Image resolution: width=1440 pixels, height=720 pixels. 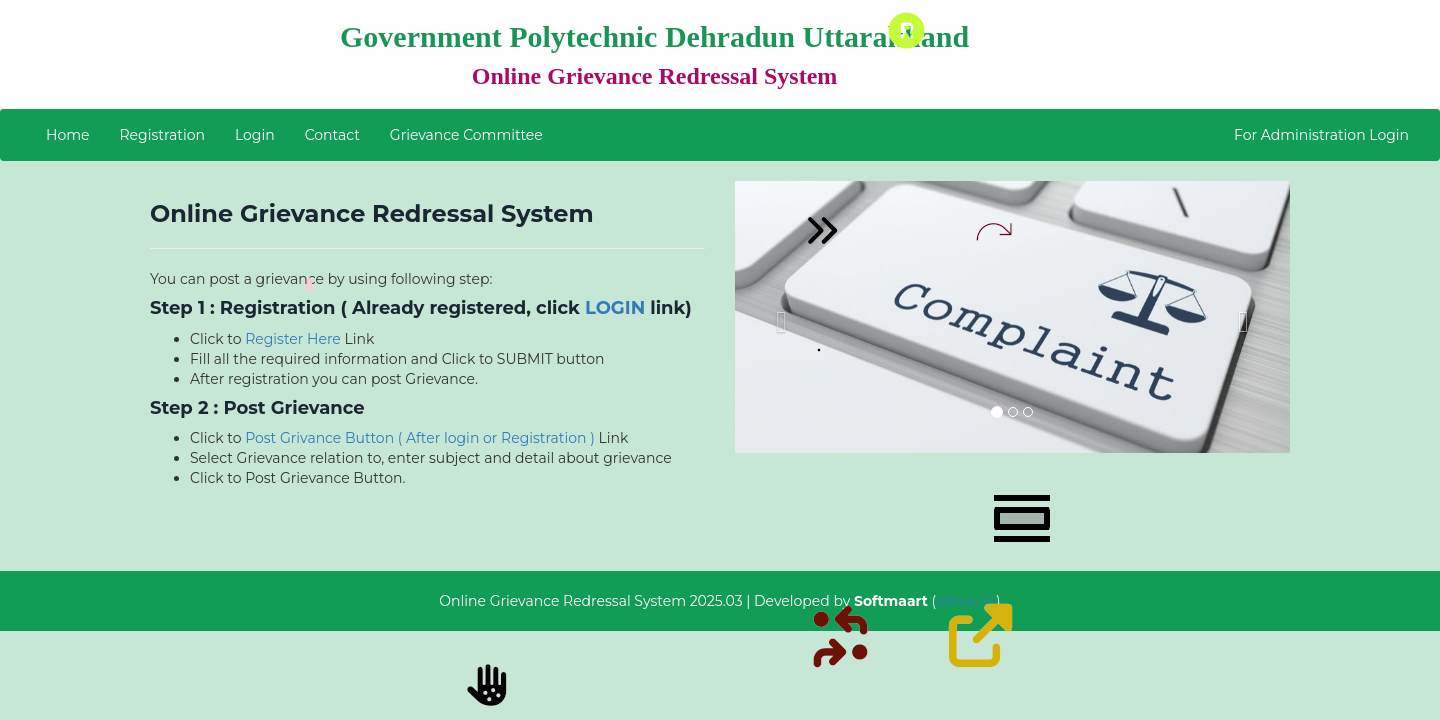 I want to click on no wifi signal available, so click(x=819, y=337).